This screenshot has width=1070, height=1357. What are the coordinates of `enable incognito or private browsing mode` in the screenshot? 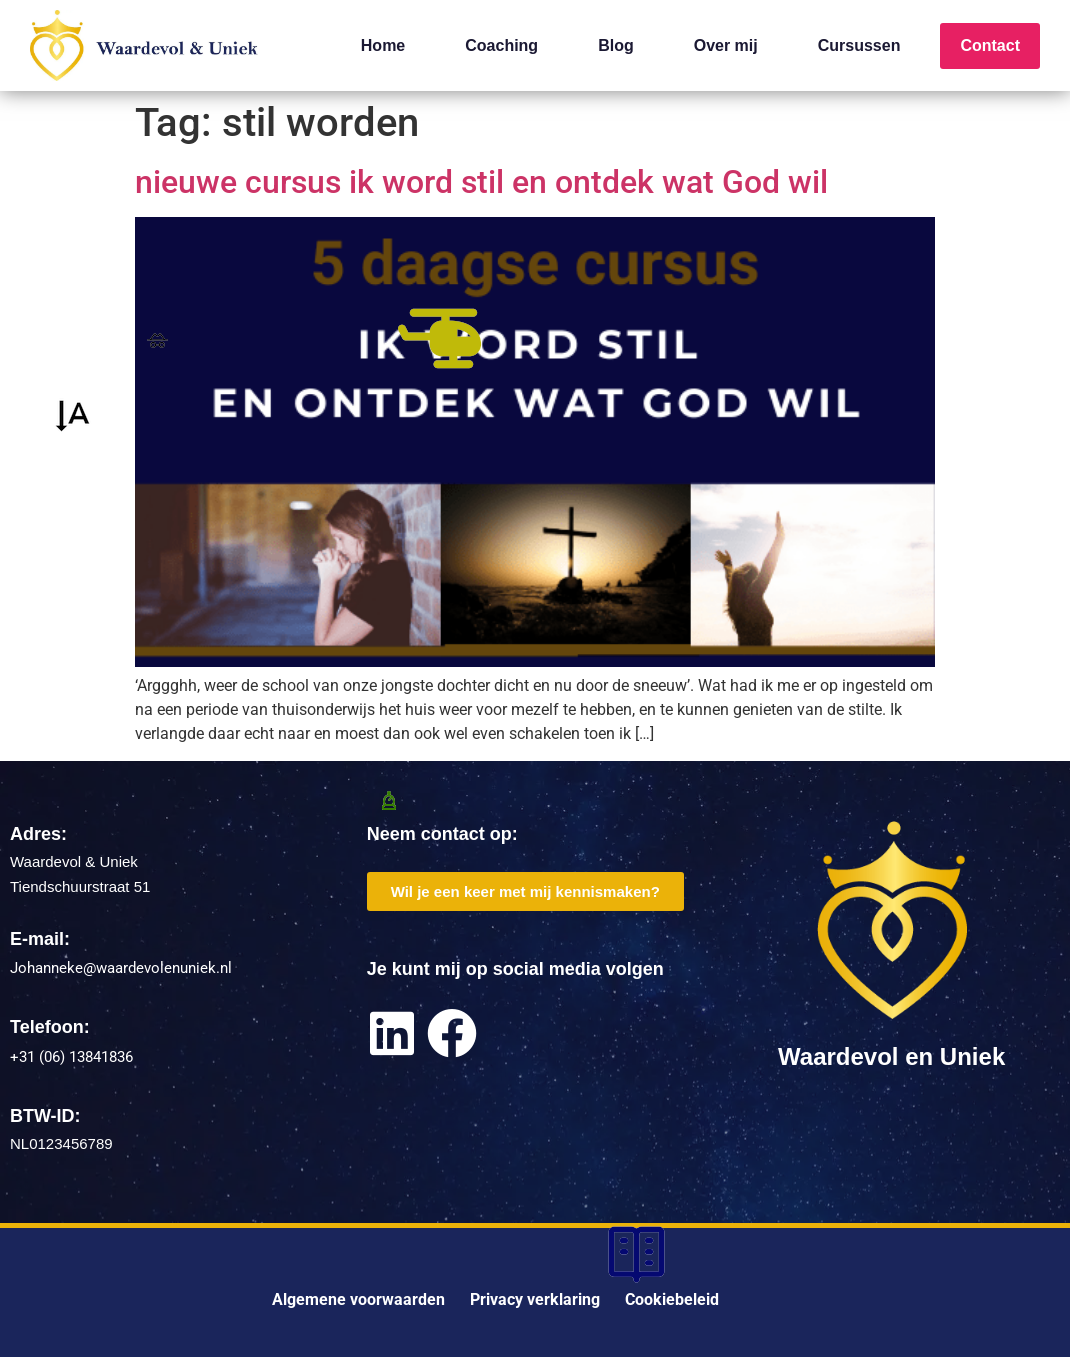 It's located at (157, 340).